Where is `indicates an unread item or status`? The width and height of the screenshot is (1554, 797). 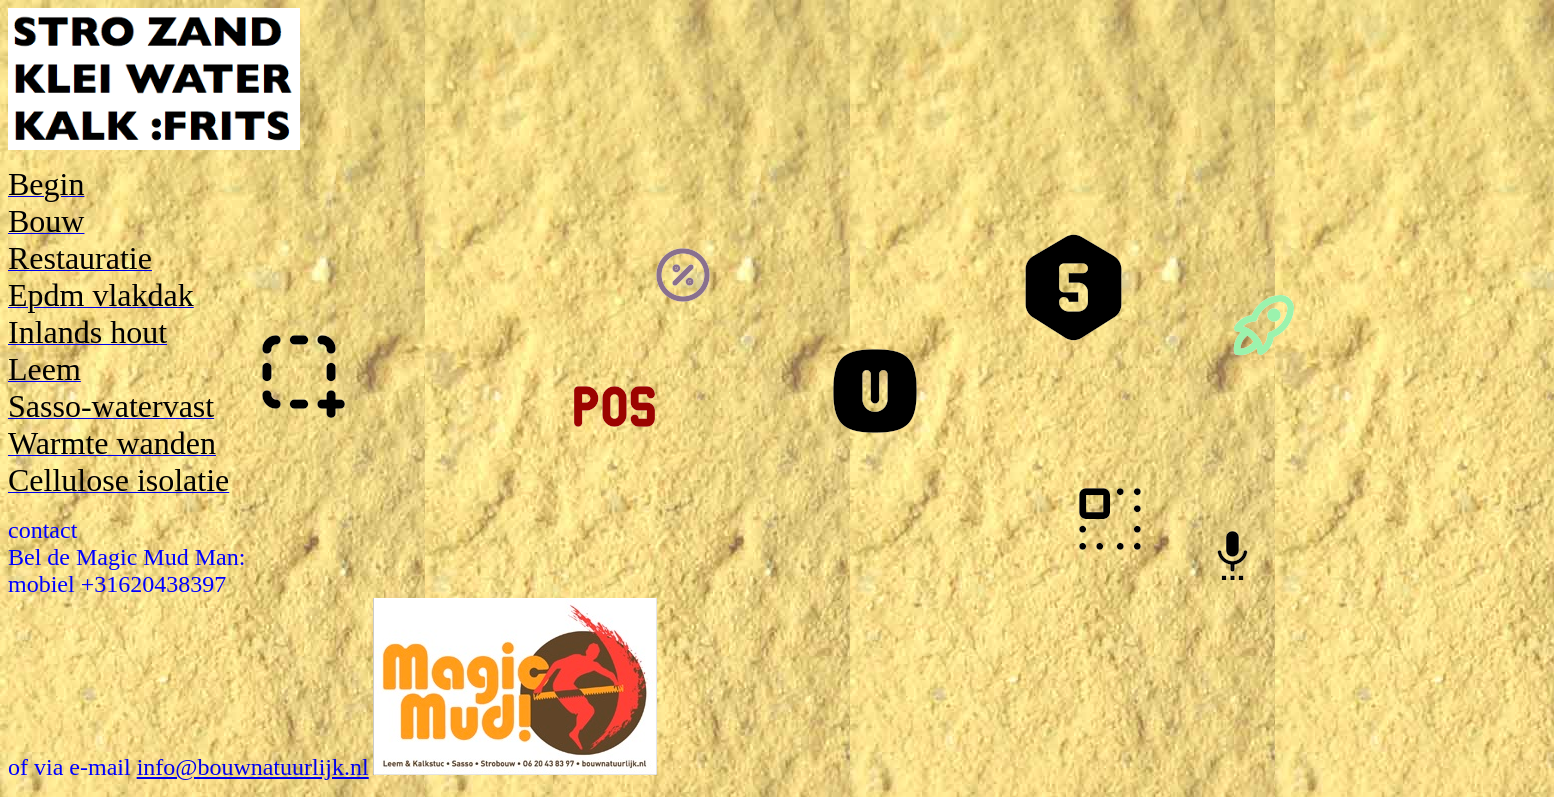 indicates an unread item or status is located at coordinates (875, 391).